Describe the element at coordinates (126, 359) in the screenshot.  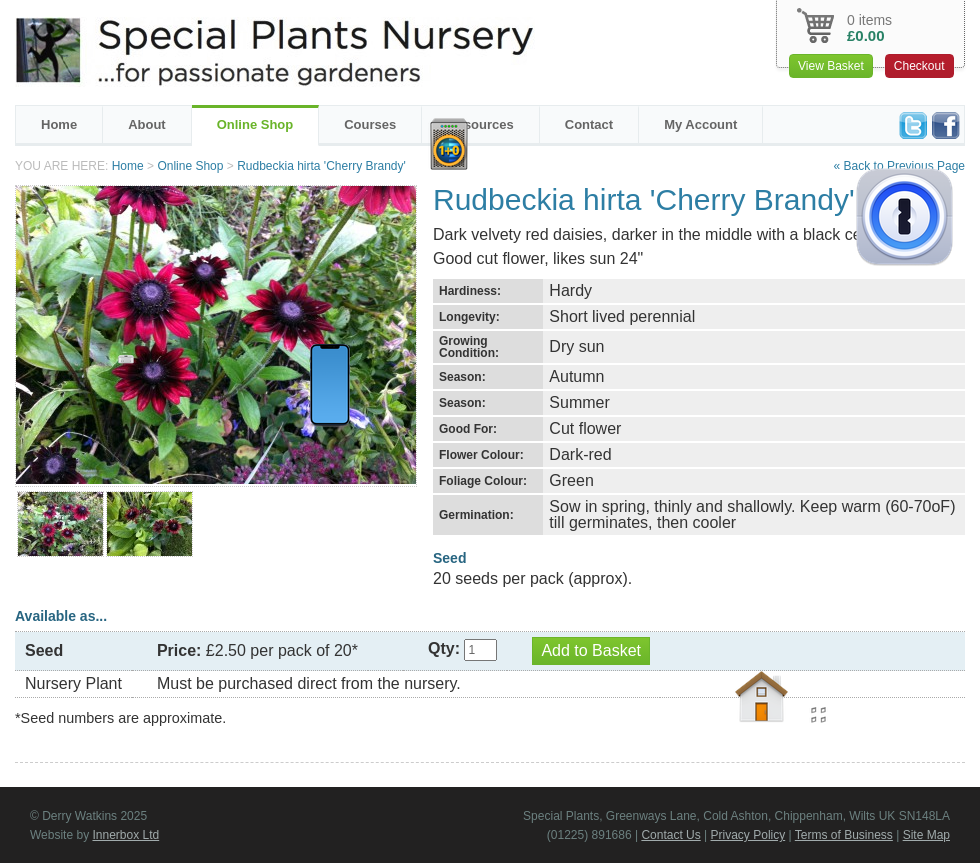
I see `represents a mac mini device in system settings` at that location.